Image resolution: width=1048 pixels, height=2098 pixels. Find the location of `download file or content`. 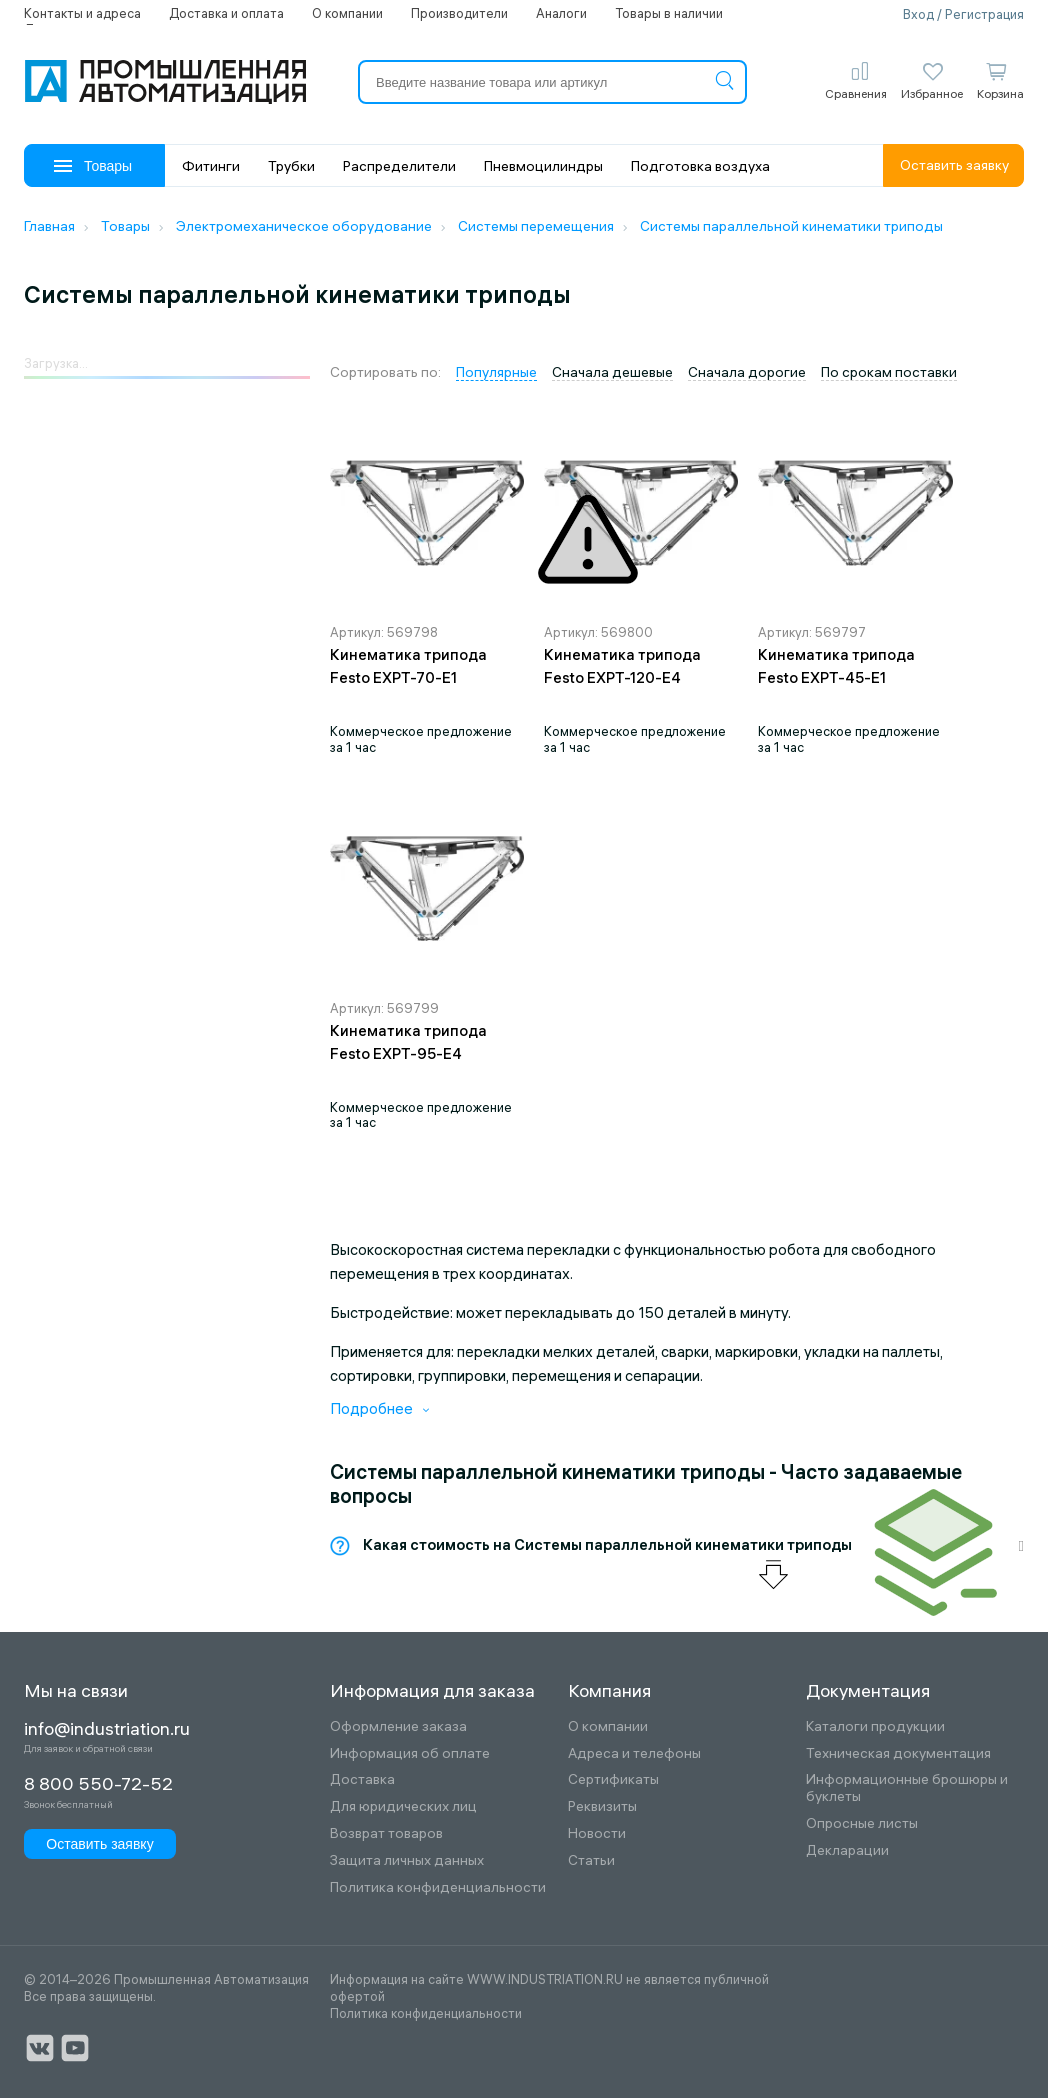

download file or content is located at coordinates (773, 1573).